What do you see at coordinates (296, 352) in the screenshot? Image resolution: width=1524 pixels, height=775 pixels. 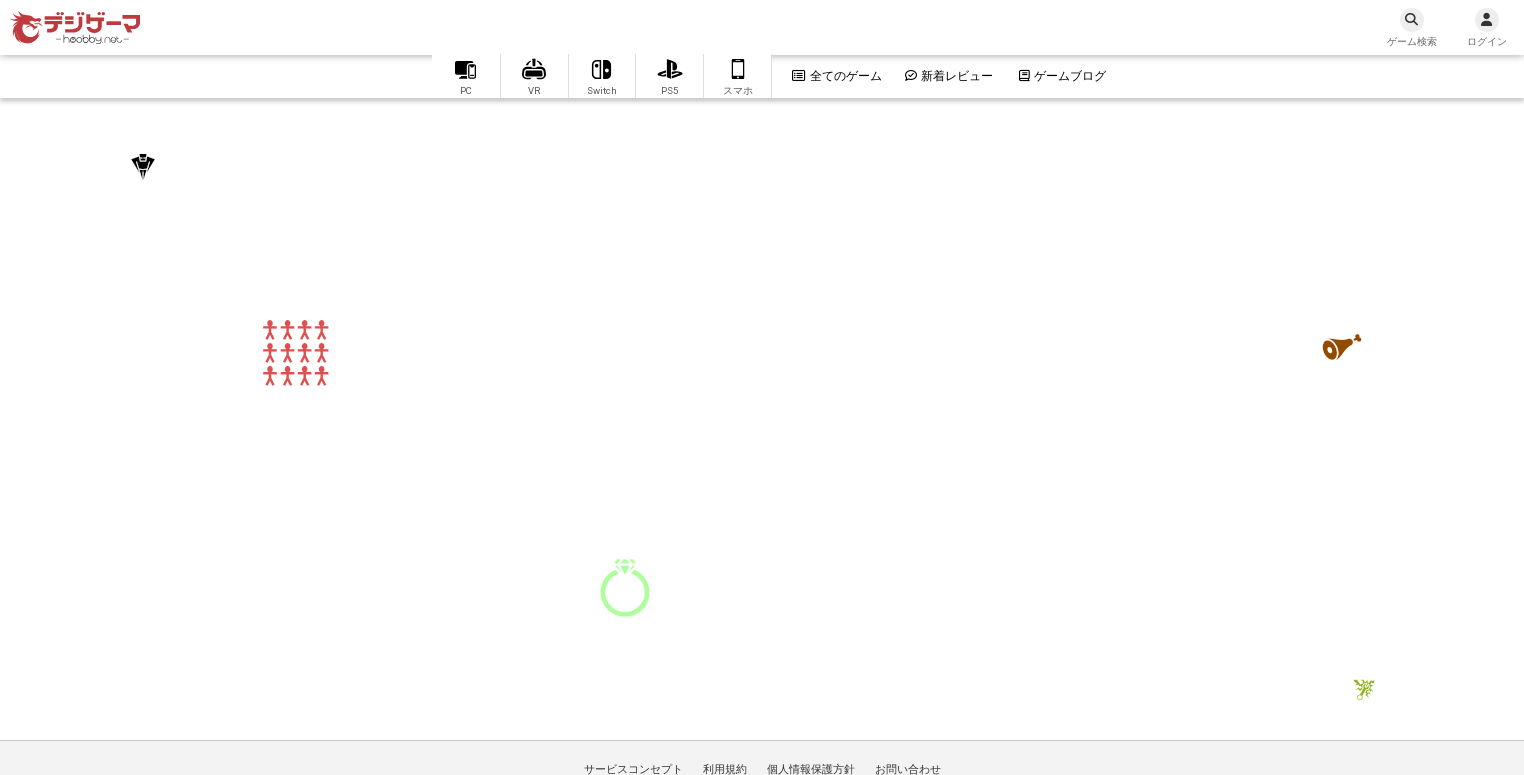 I see `indicates a group or team of players` at bounding box center [296, 352].